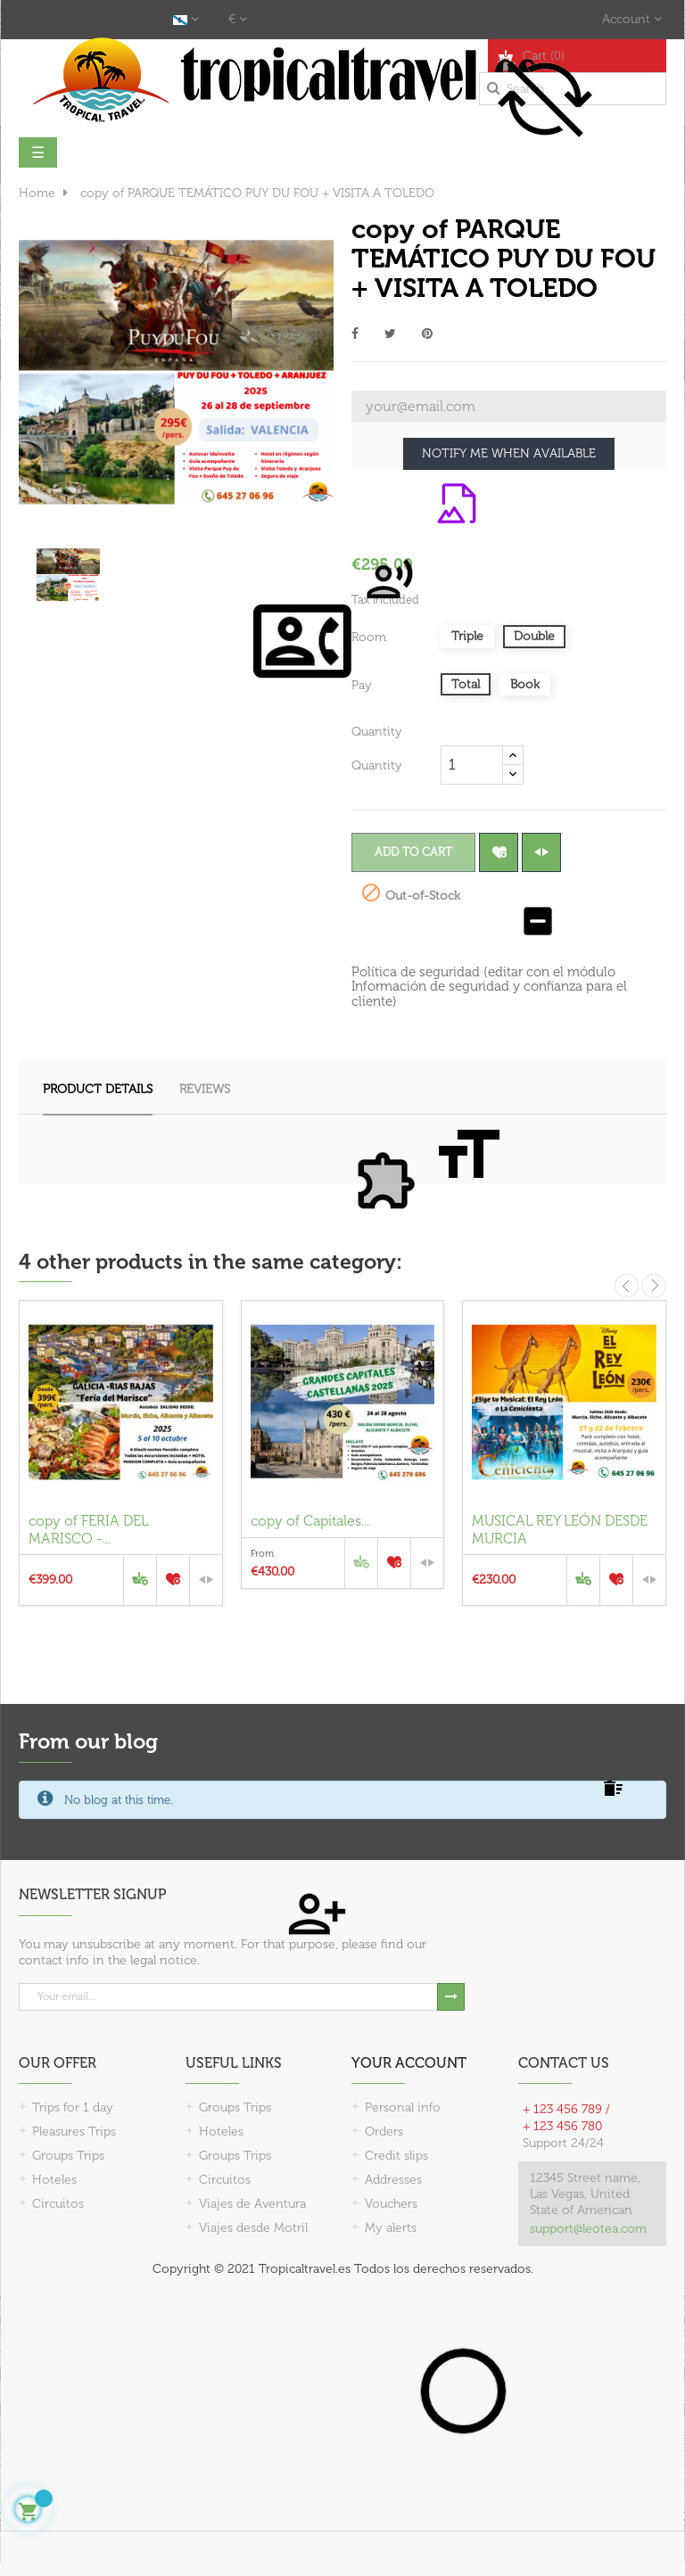 Image resolution: width=685 pixels, height=2576 pixels. I want to click on view image file, so click(458, 503).